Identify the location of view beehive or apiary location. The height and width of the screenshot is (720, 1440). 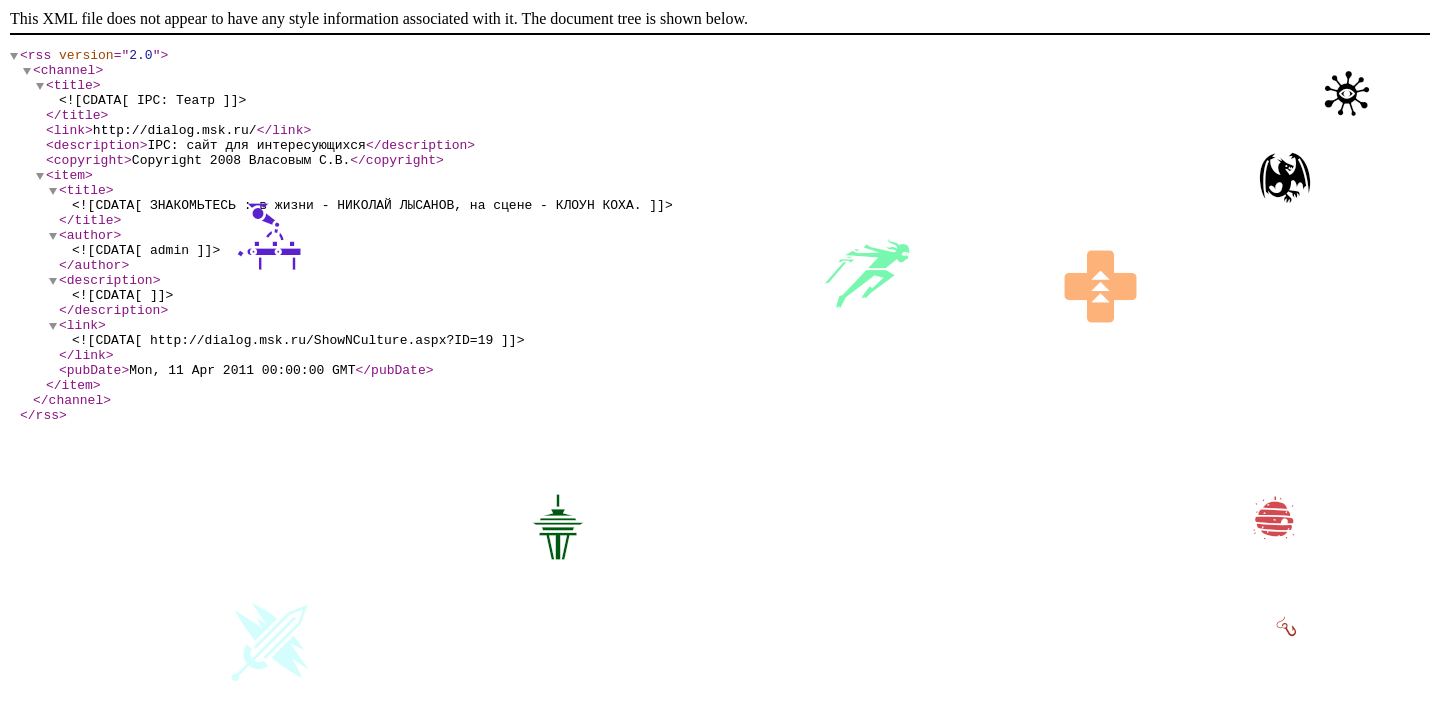
(1274, 517).